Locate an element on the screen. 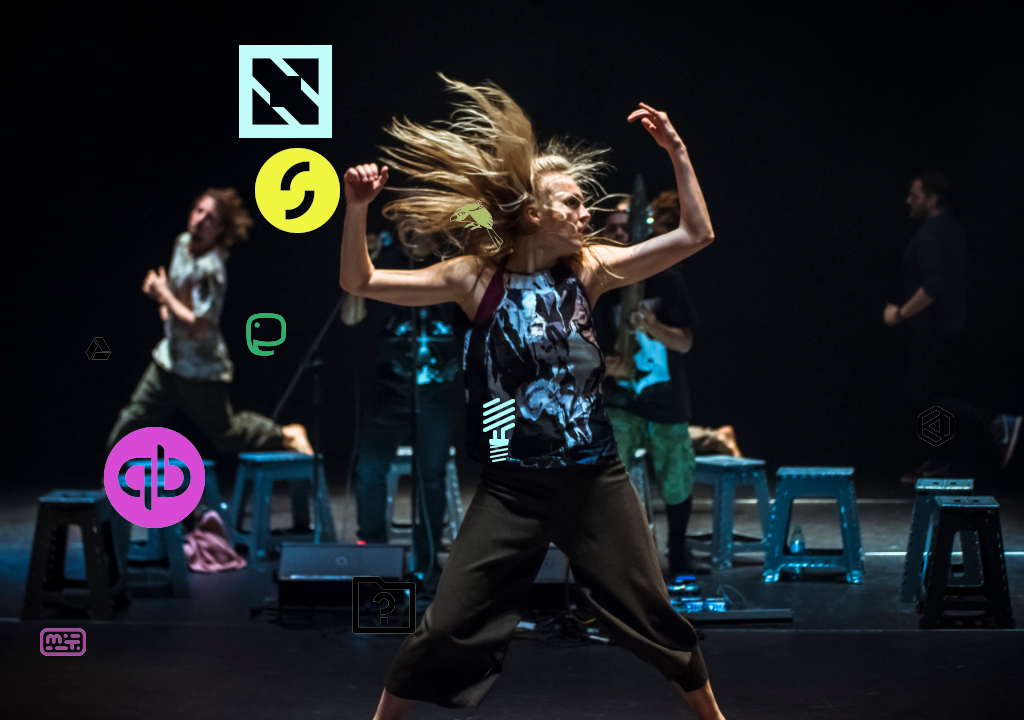 This screenshot has height=720, width=1024. link to Gerrit code review platform is located at coordinates (476, 224).